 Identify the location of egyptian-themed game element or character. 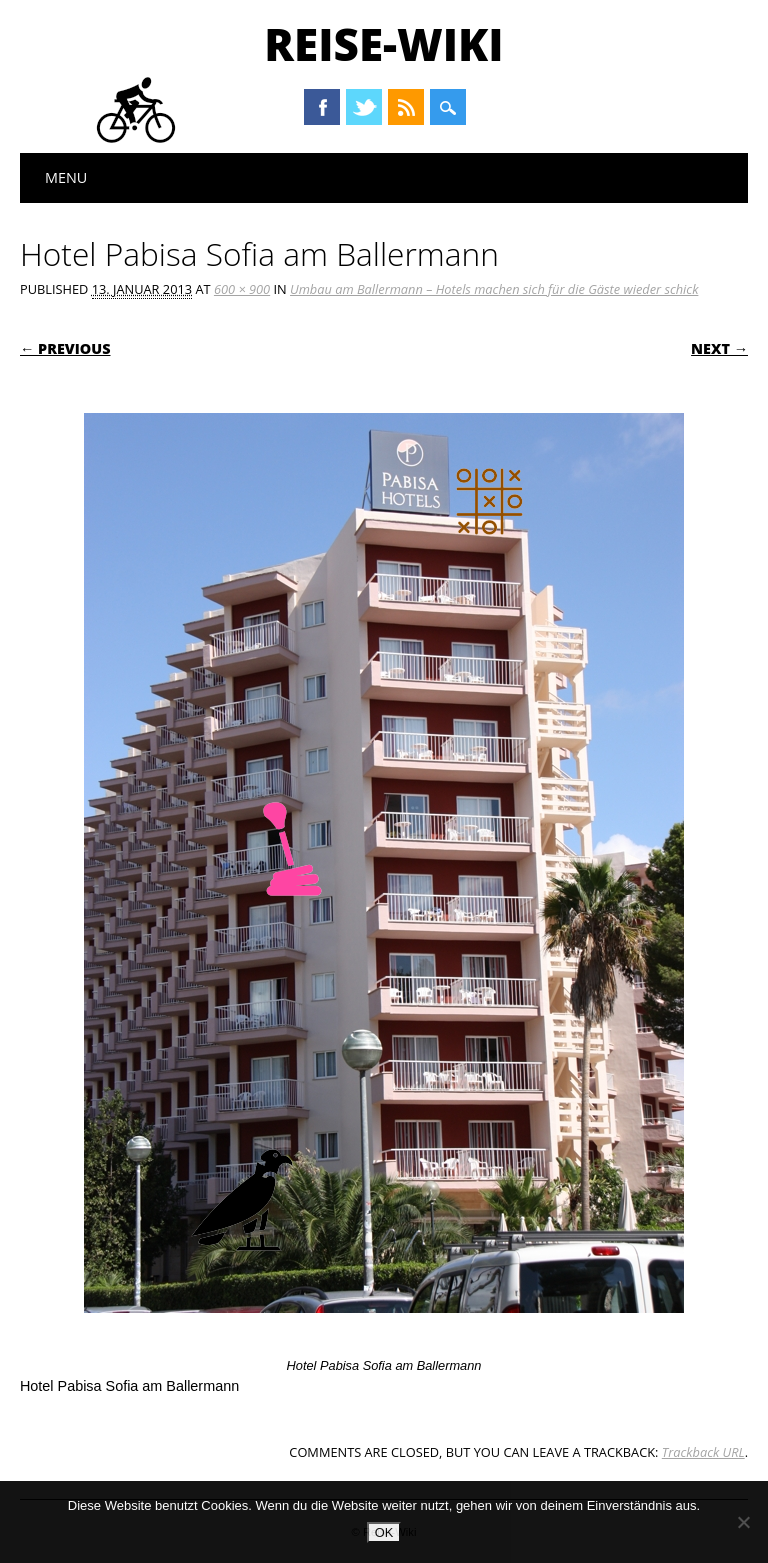
(242, 1200).